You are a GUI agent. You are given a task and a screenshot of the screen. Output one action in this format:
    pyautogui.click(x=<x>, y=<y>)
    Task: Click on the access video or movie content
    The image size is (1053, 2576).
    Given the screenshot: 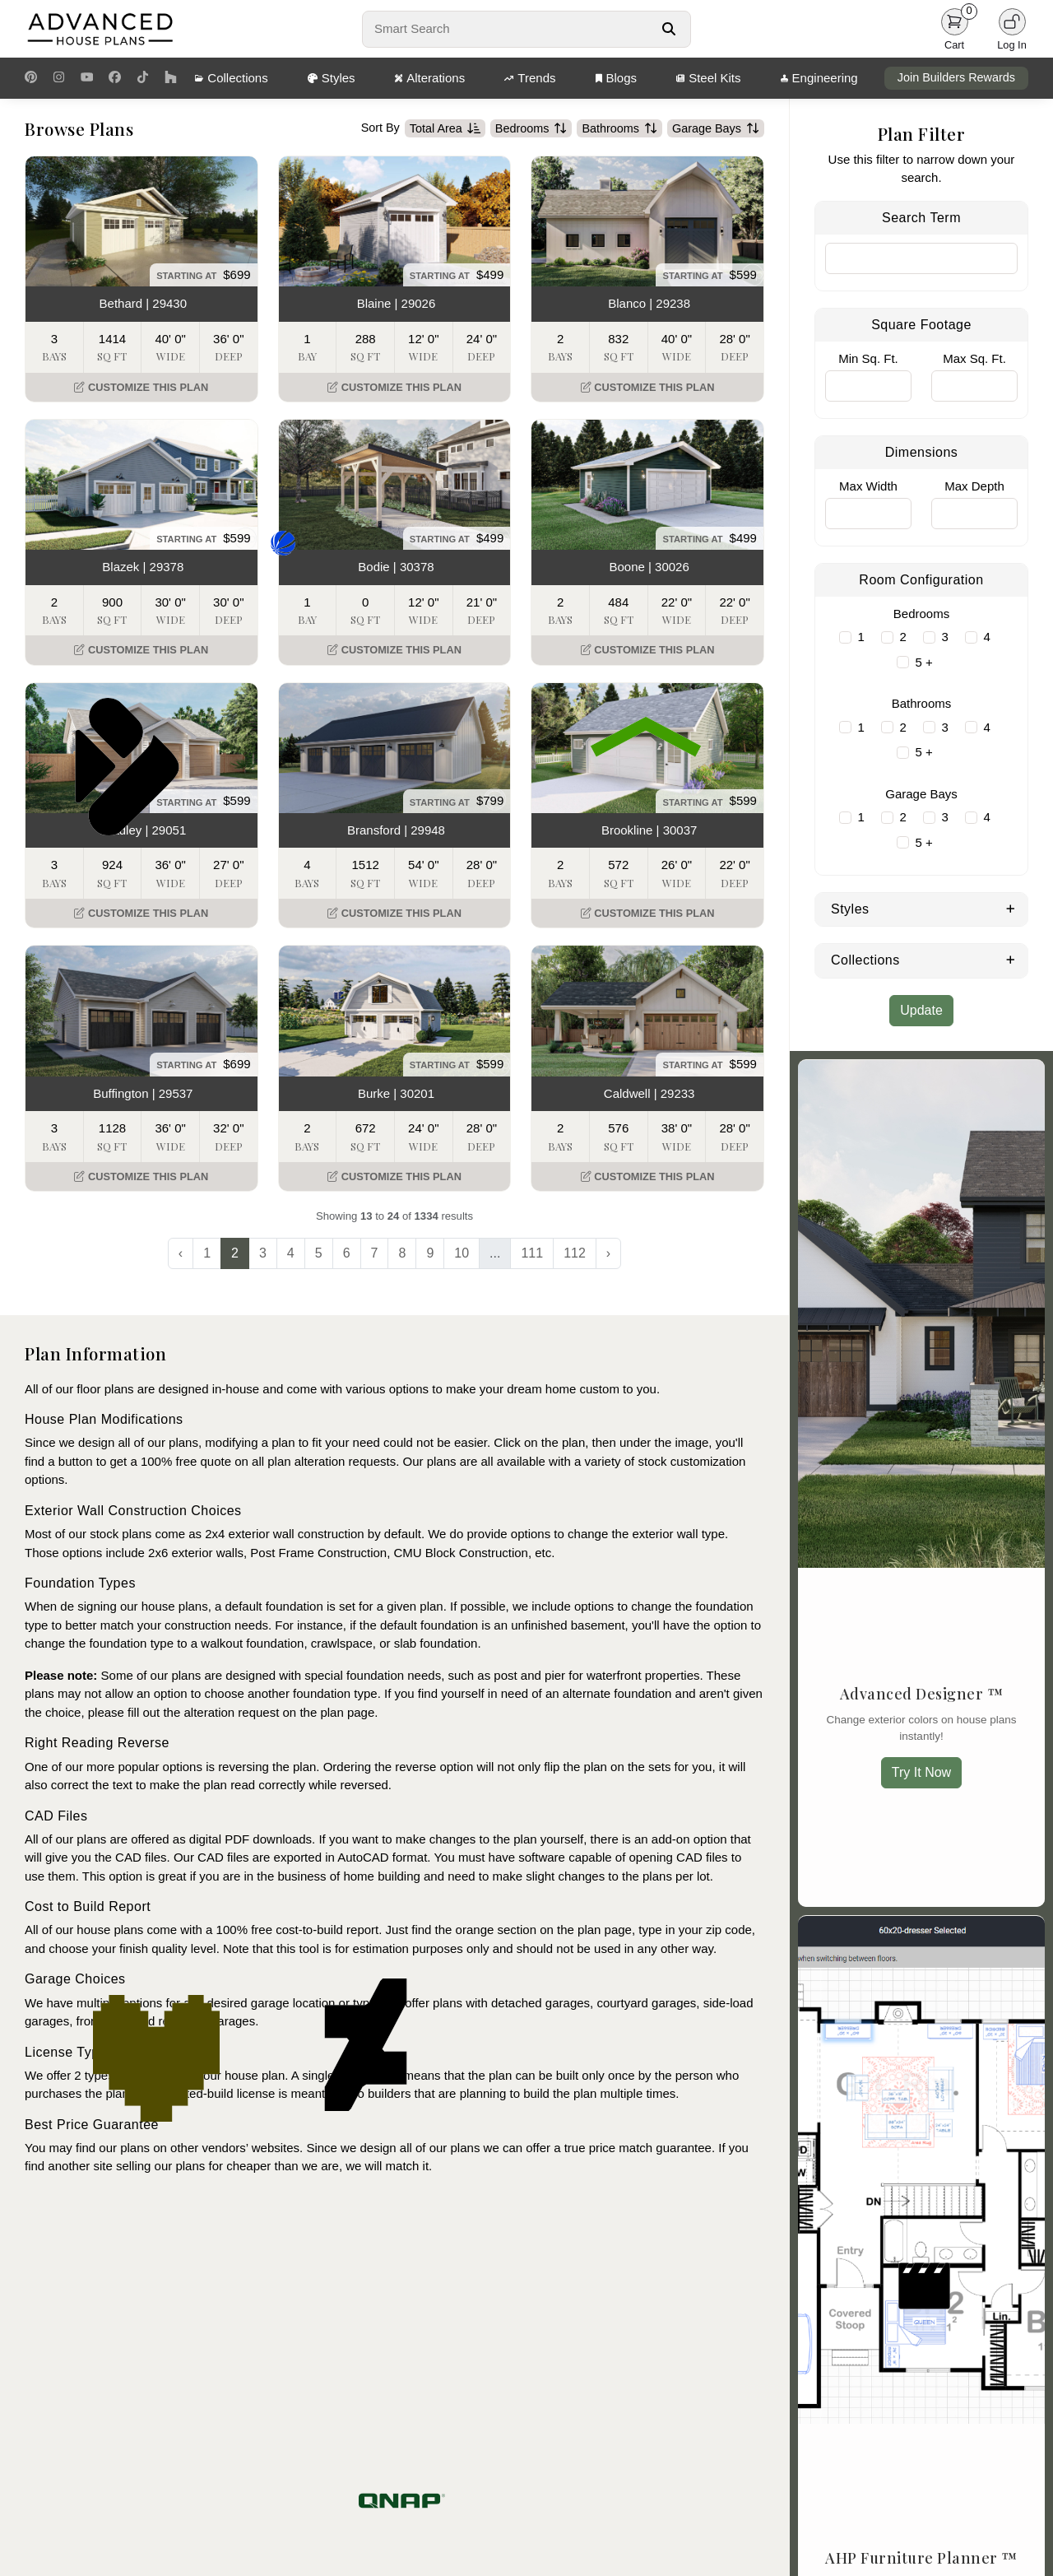 What is the action you would take?
    pyautogui.click(x=924, y=2285)
    